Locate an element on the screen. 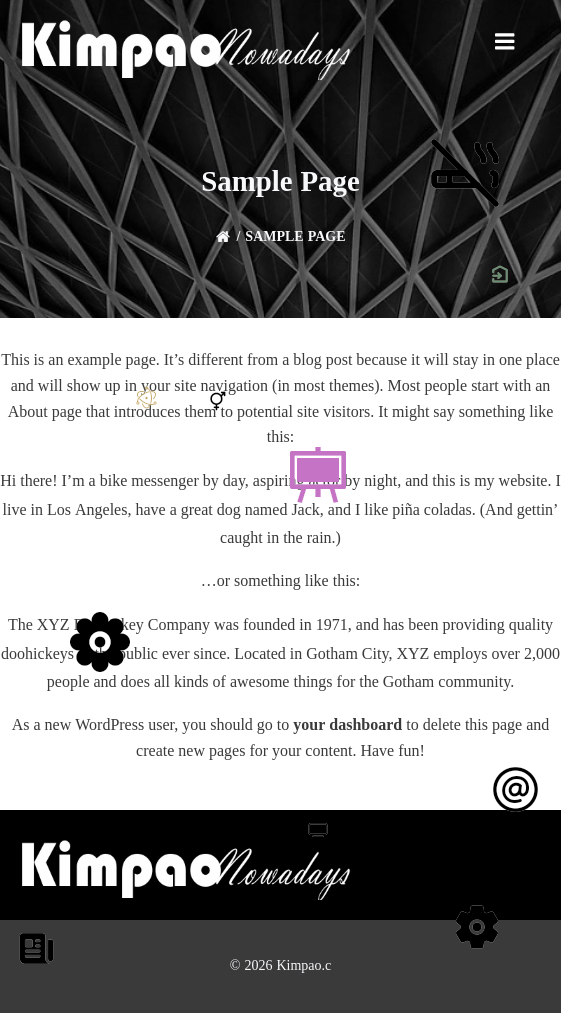 The height and width of the screenshot is (1013, 561). electron framework logo is located at coordinates (146, 397).